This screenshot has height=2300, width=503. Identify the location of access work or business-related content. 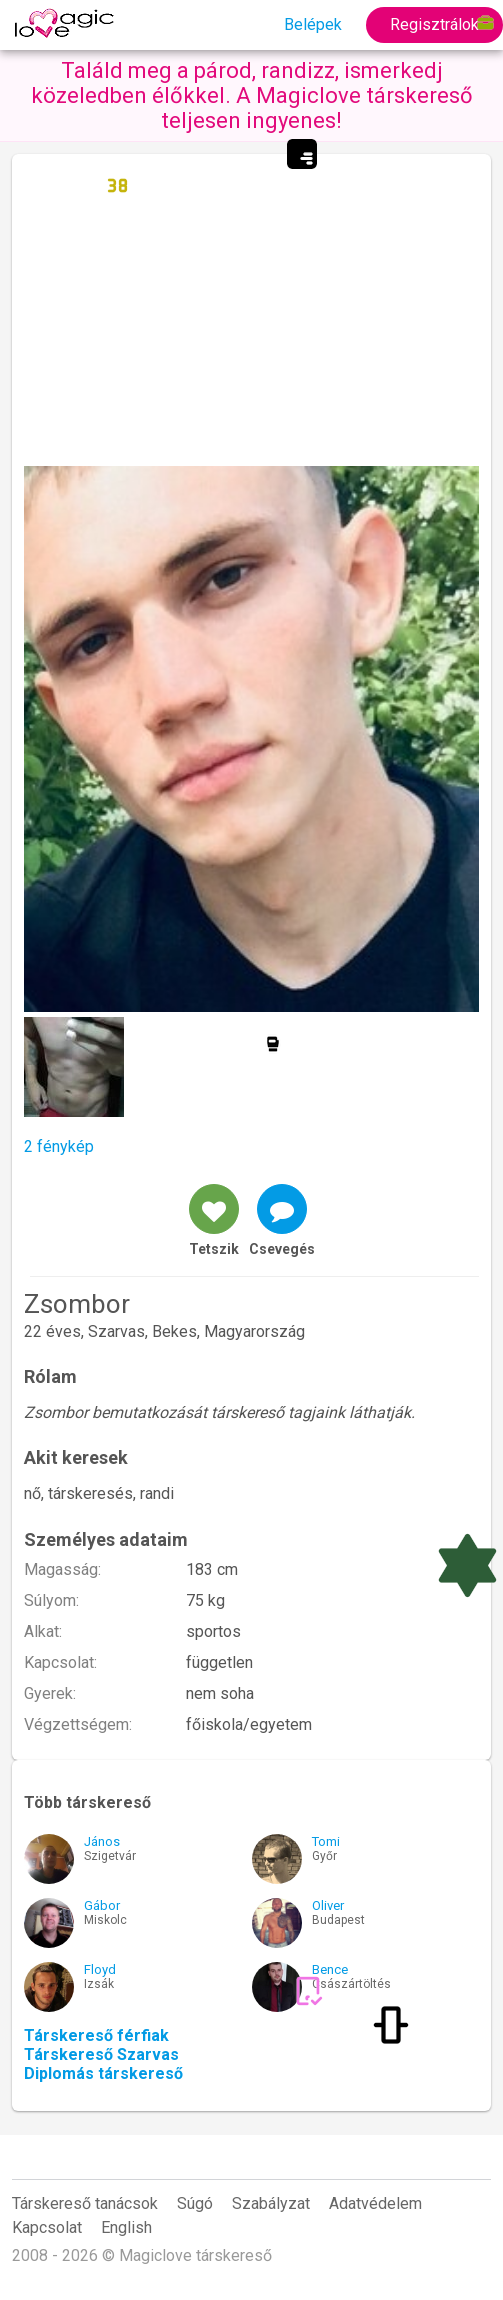
(485, 22).